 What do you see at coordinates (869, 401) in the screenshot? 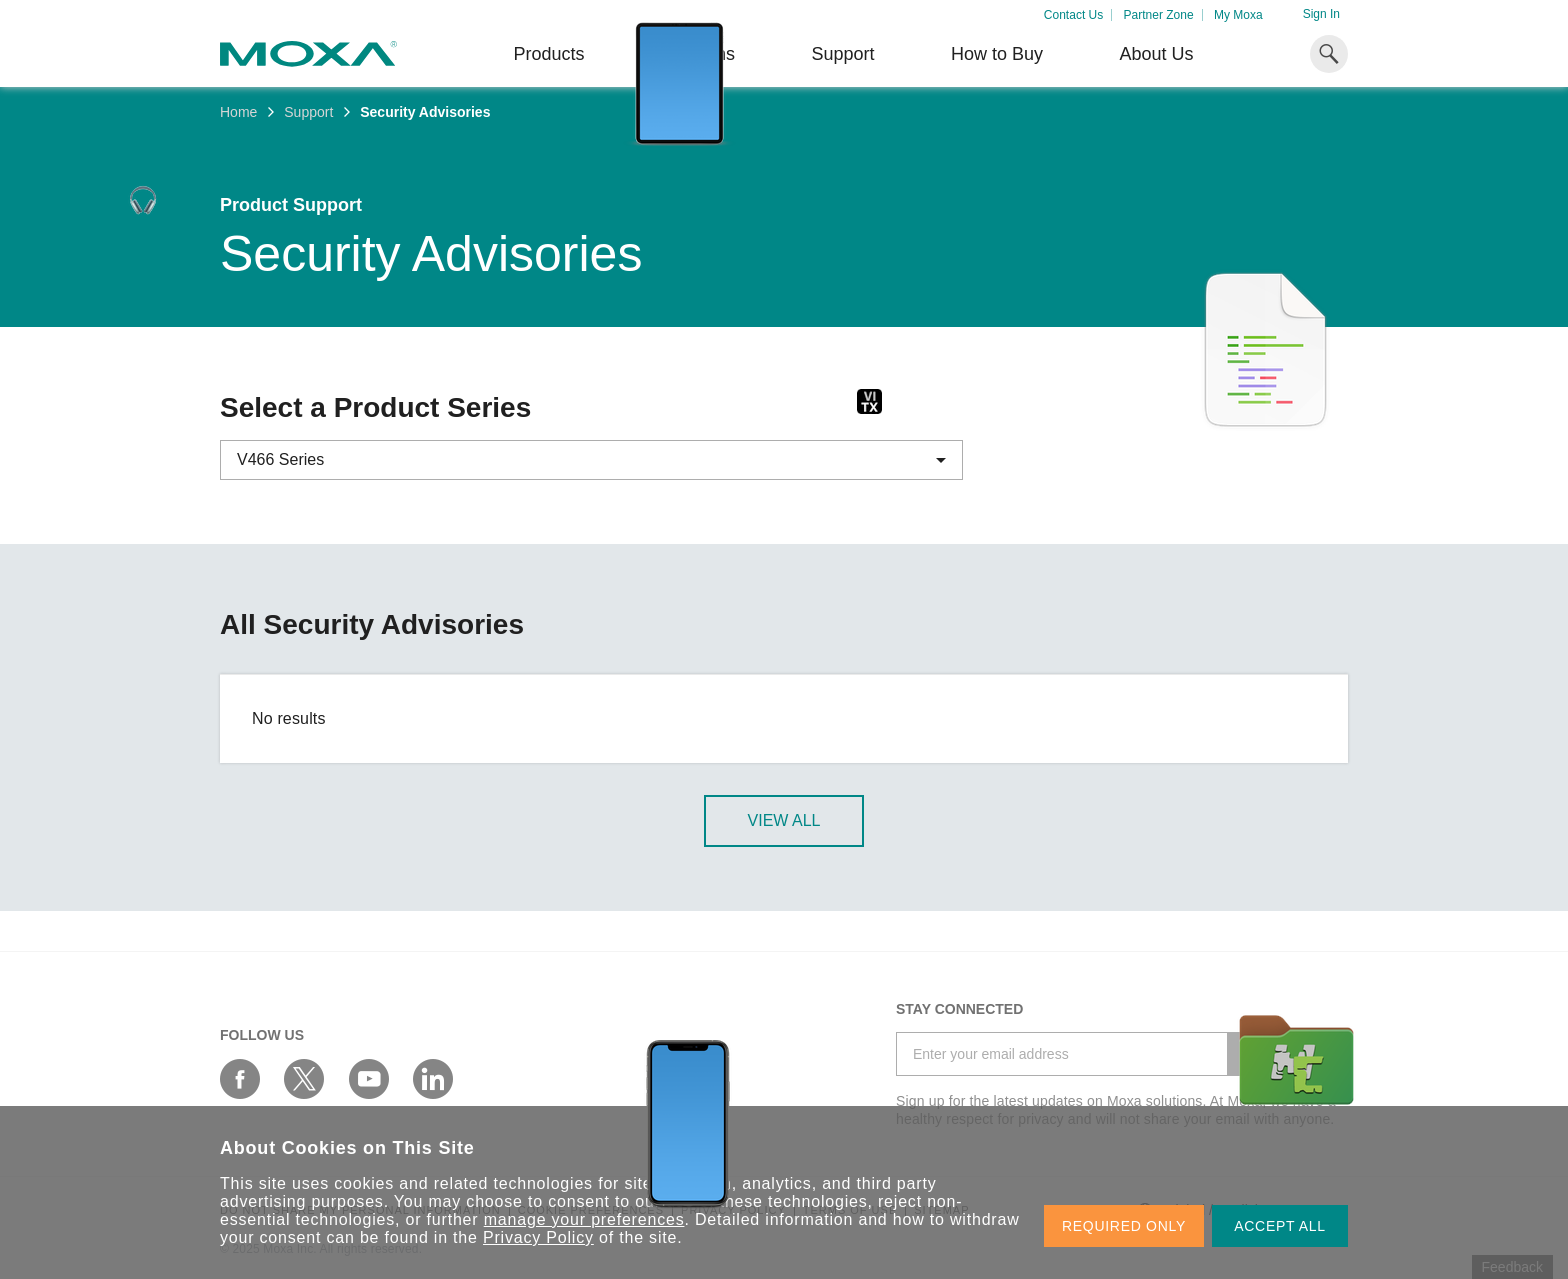
I see `switch to Vietnamese Telex input method` at bounding box center [869, 401].